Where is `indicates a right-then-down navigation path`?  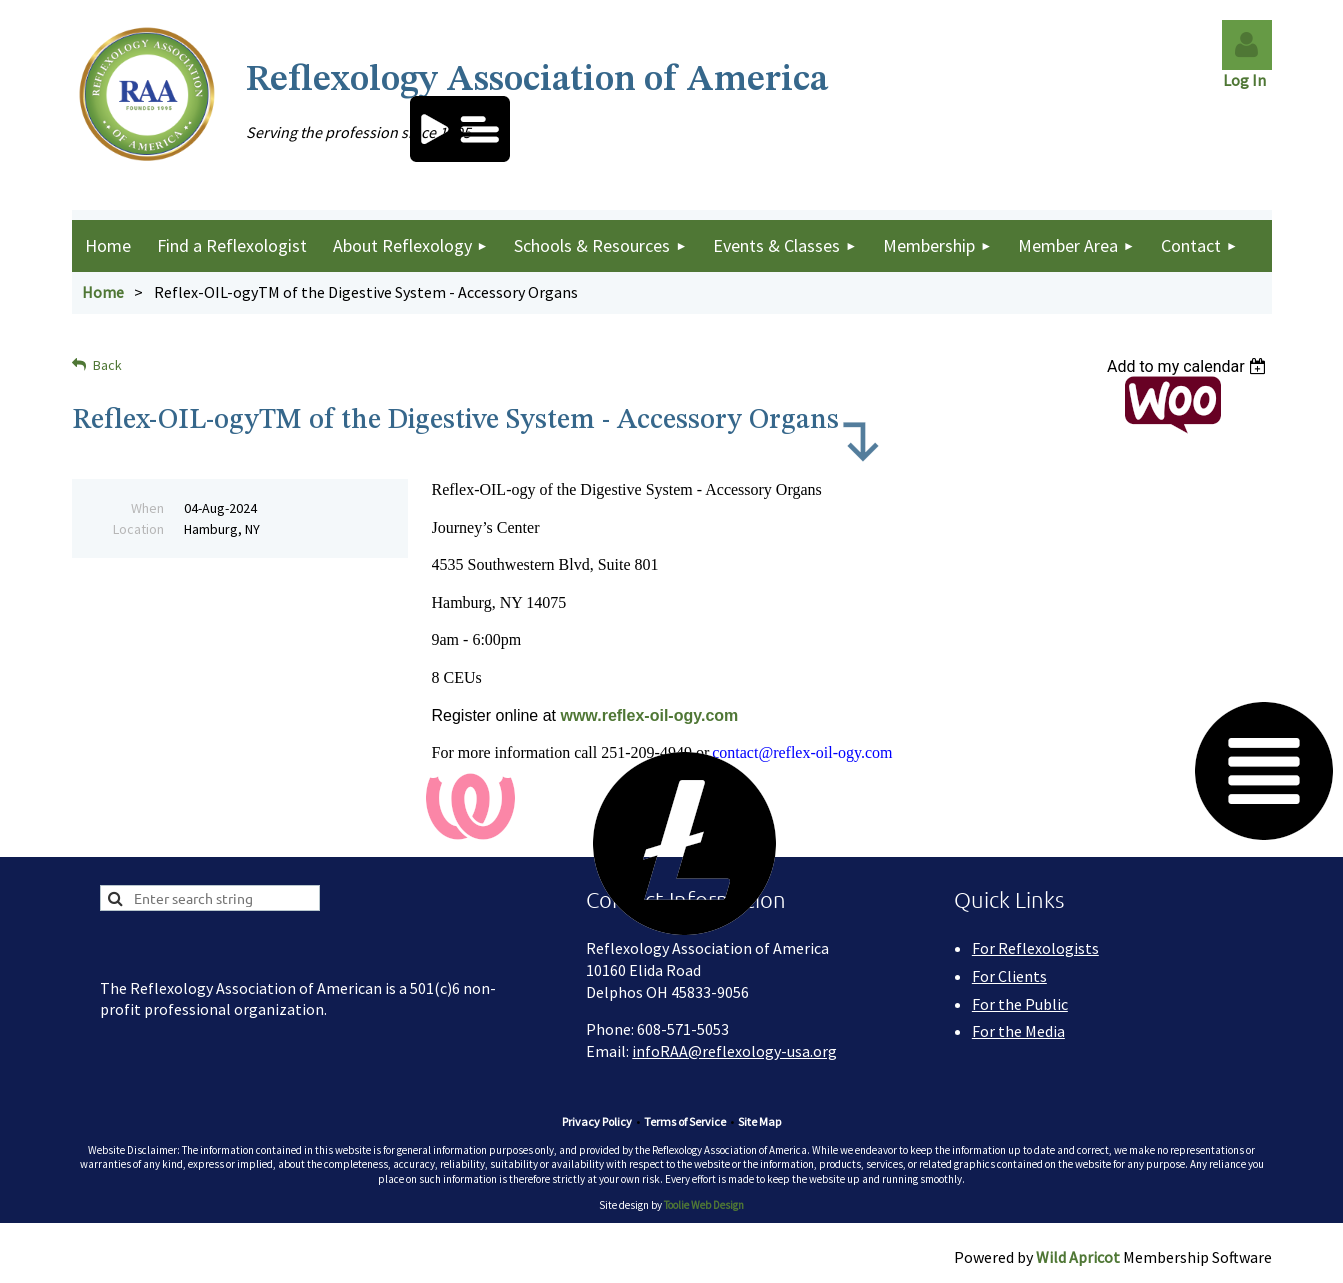 indicates a right-then-down navigation path is located at coordinates (860, 439).